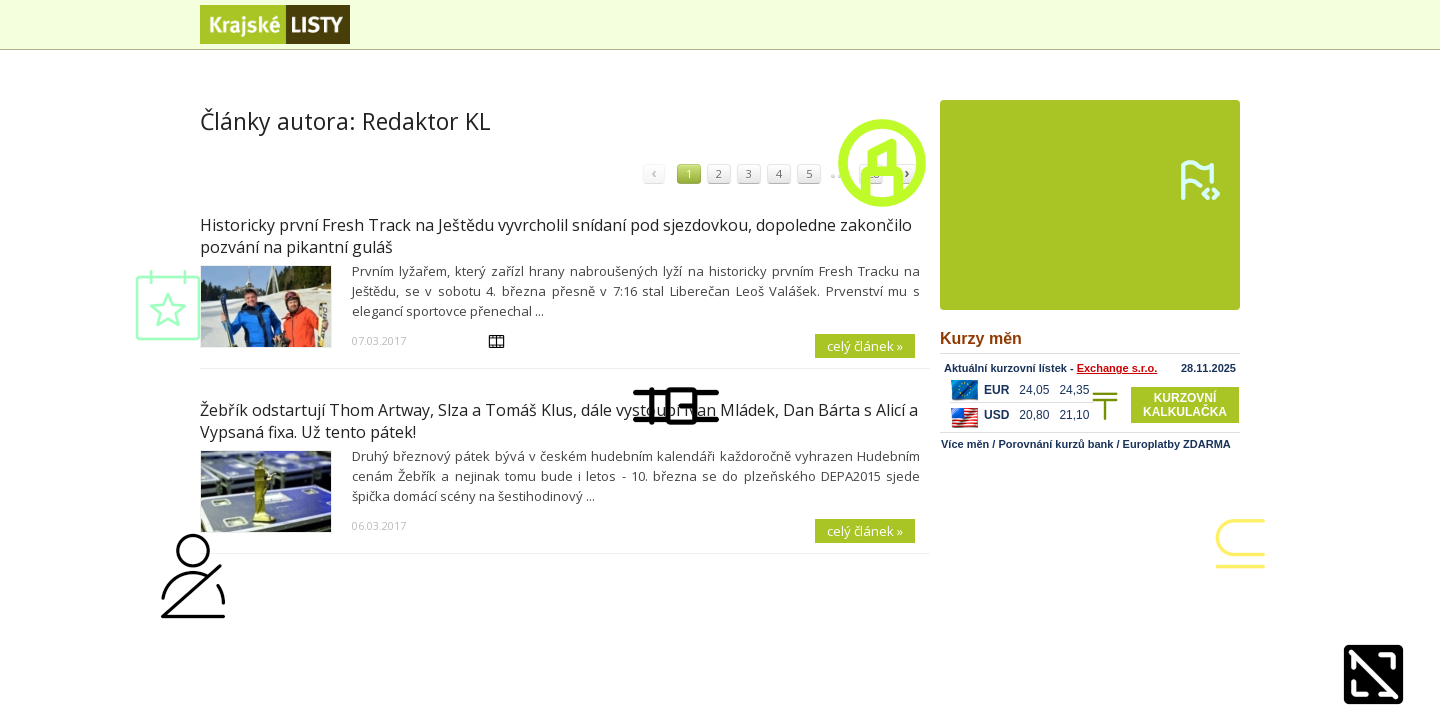  I want to click on activate highlighter tool, so click(882, 163).